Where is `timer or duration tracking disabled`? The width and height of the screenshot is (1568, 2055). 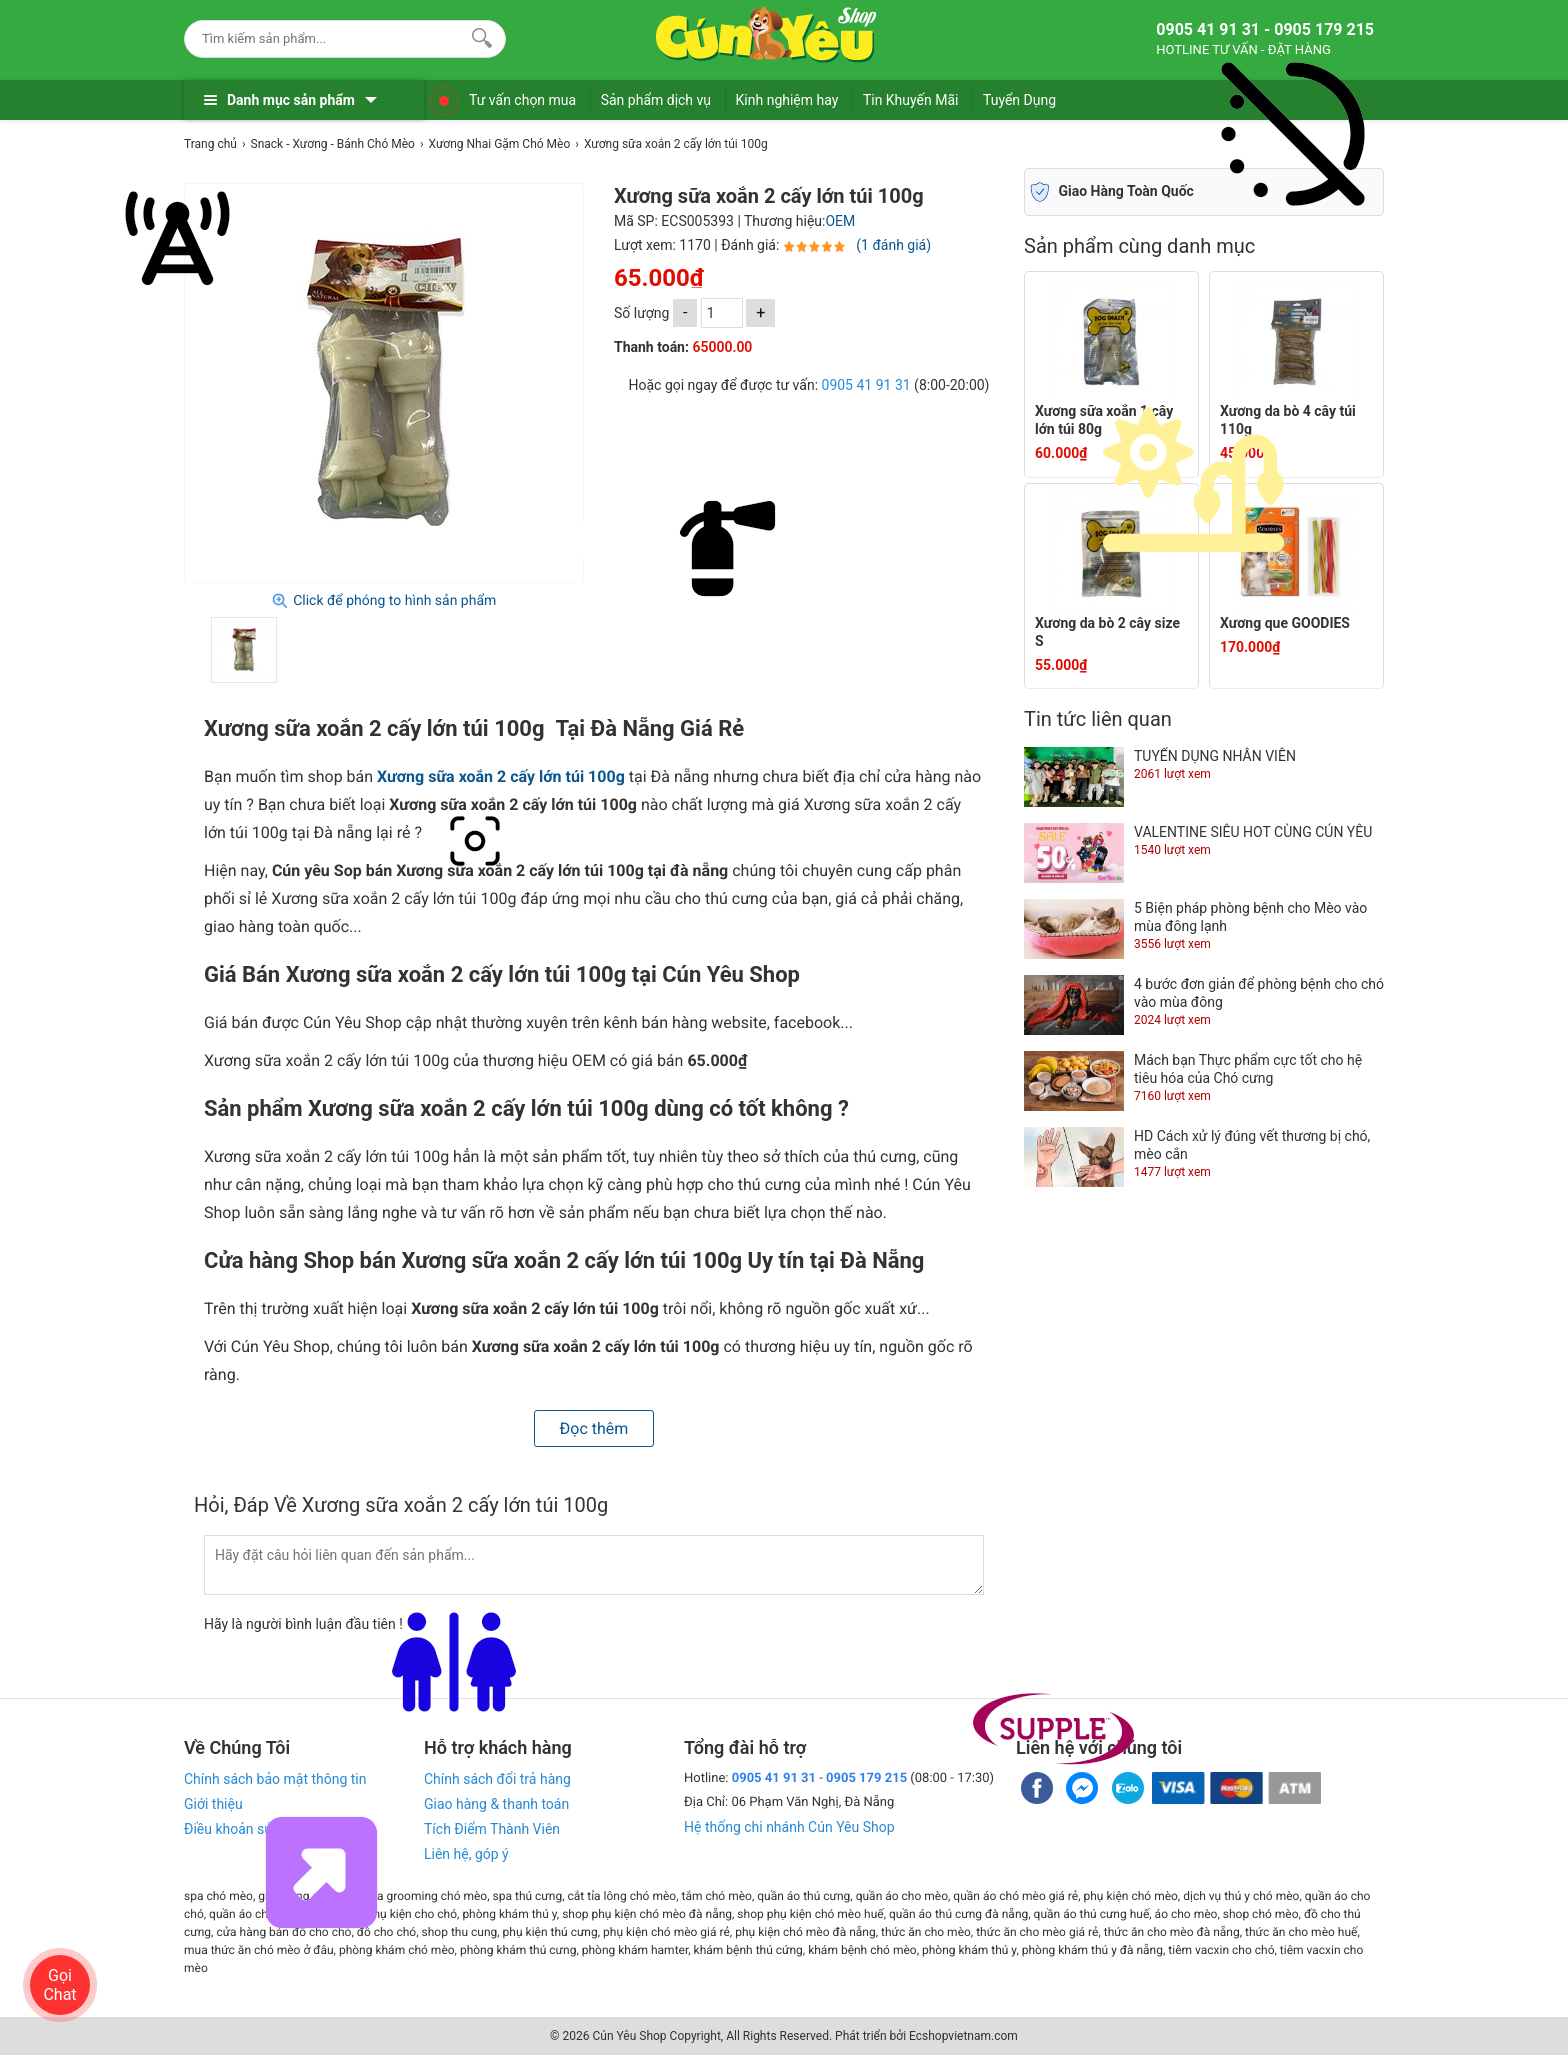
timer or duration tracking disabled is located at coordinates (1293, 134).